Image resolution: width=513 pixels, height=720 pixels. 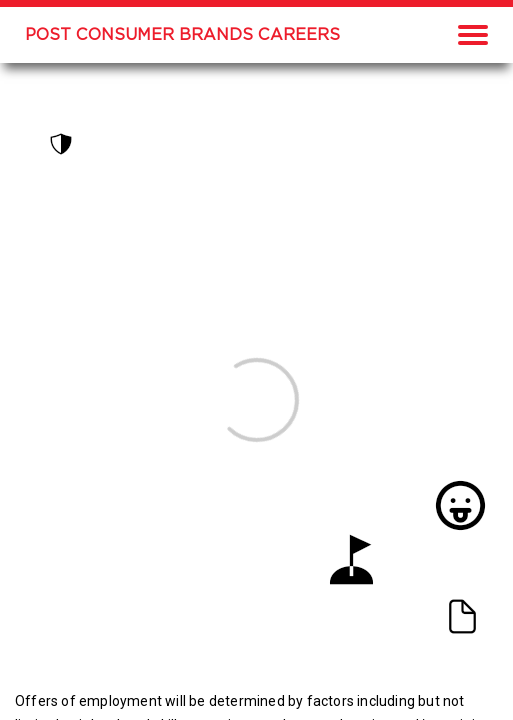 What do you see at coordinates (61, 144) in the screenshot?
I see `indicates partial security or protection status` at bounding box center [61, 144].